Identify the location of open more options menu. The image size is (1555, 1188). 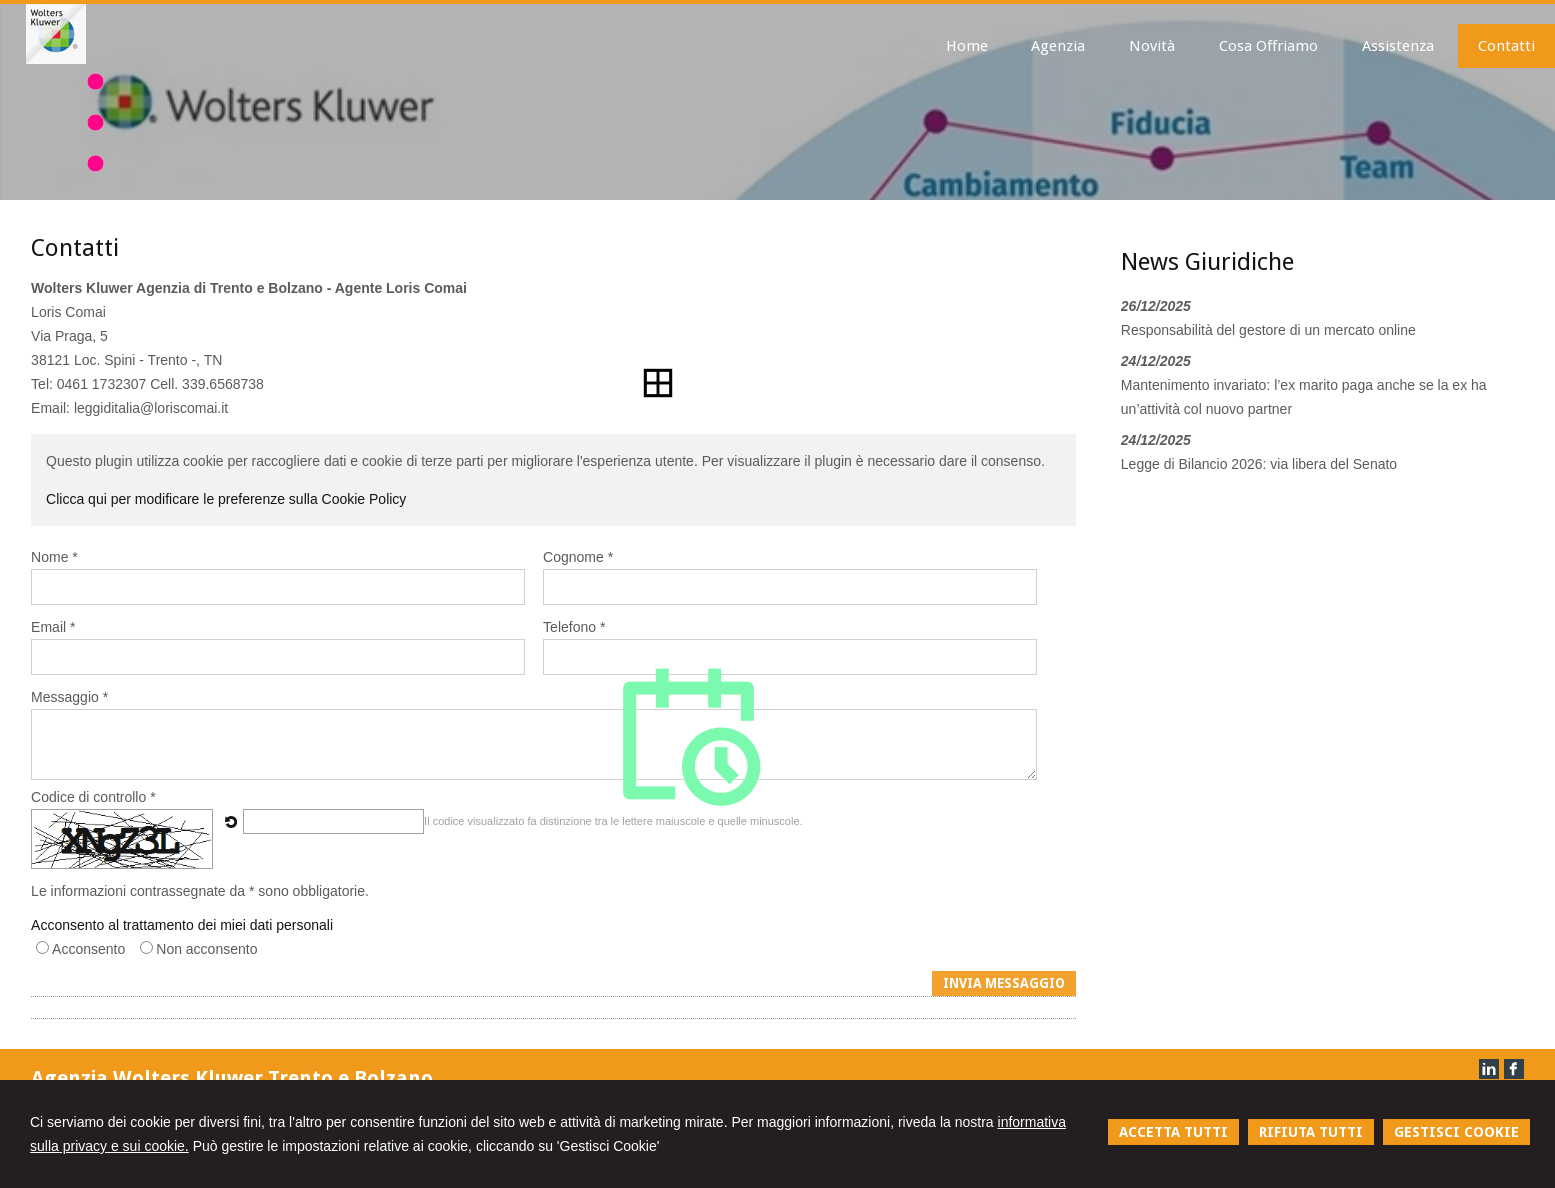
(95, 122).